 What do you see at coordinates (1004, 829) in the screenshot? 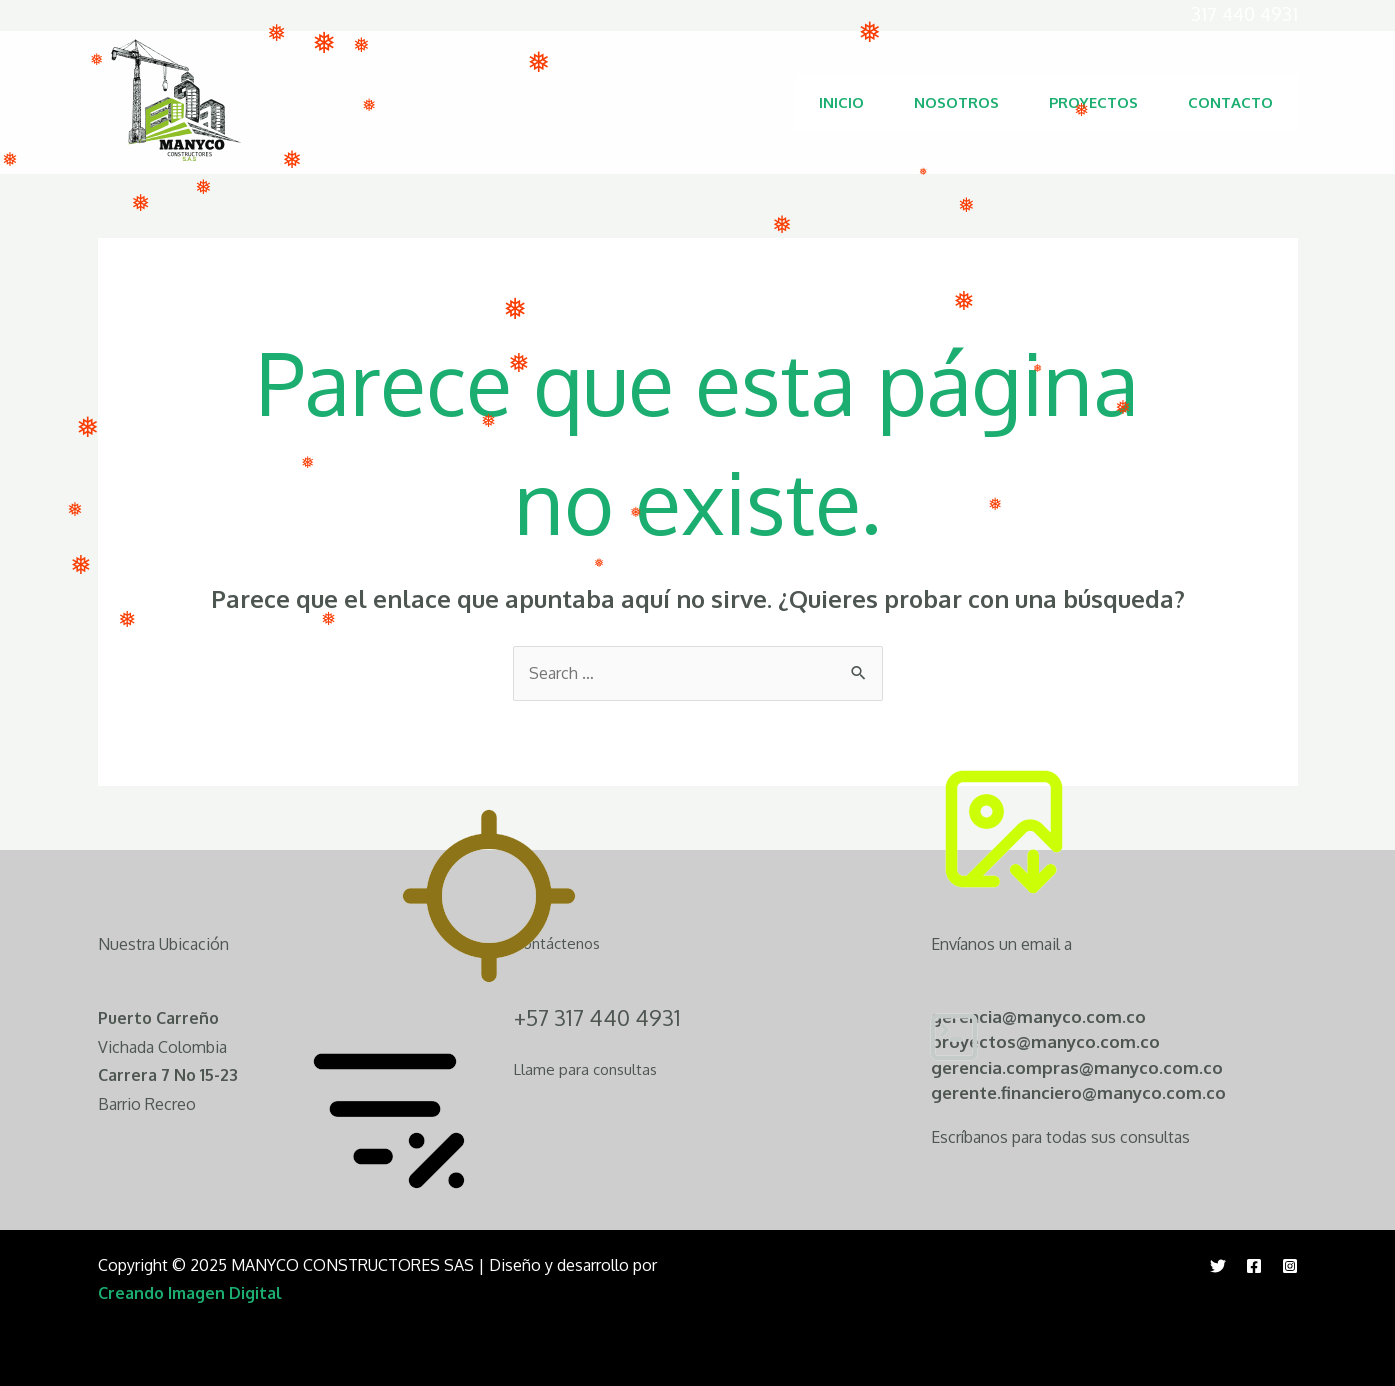
I see `download image` at bounding box center [1004, 829].